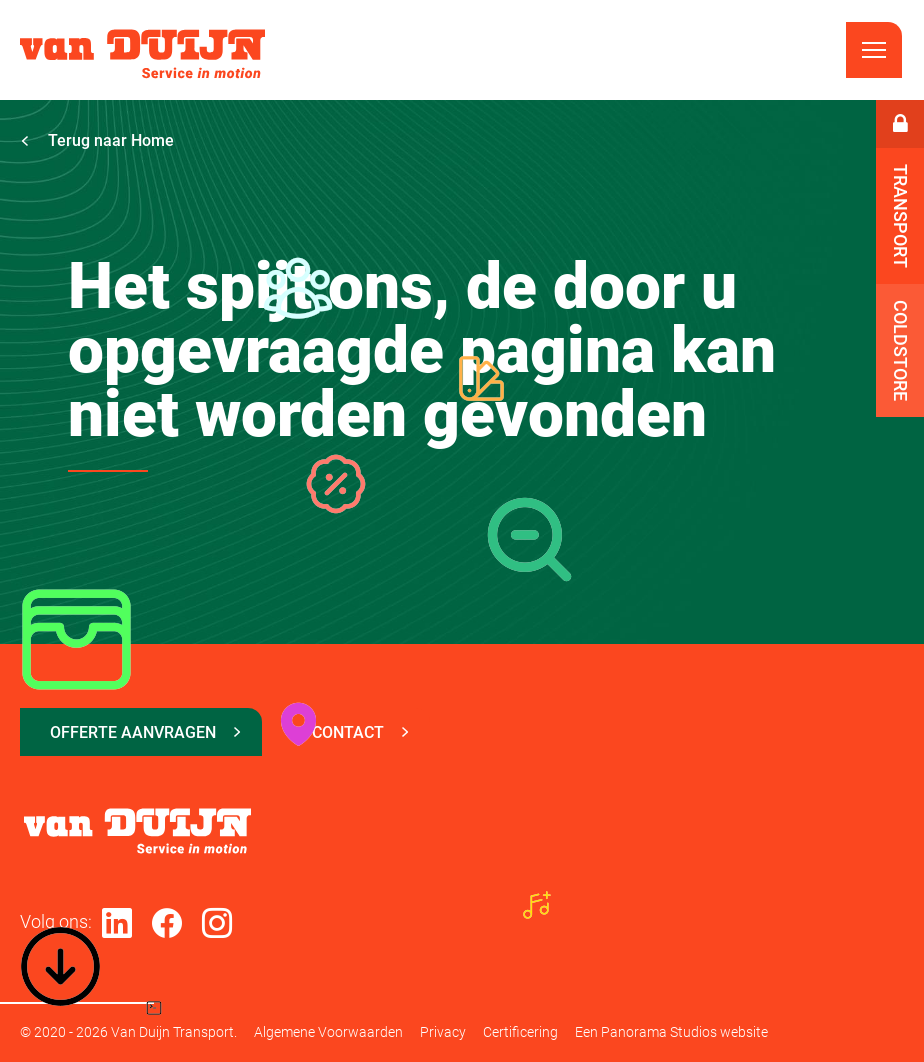  Describe the element at coordinates (529, 539) in the screenshot. I see `zoom out of the current view` at that location.